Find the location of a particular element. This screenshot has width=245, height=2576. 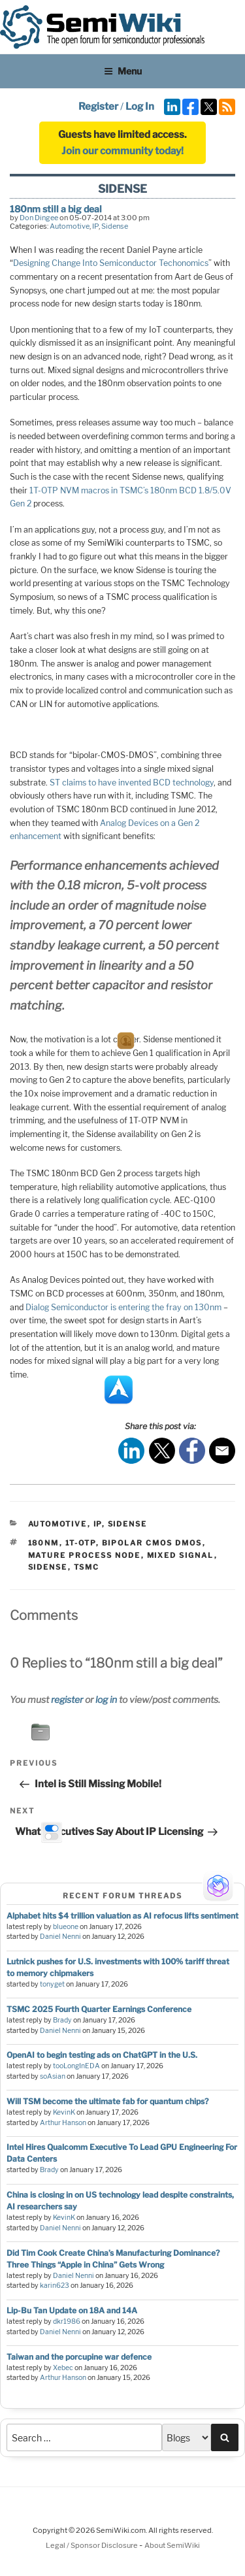

open Gluon Scene Builder application is located at coordinates (217, 1886).